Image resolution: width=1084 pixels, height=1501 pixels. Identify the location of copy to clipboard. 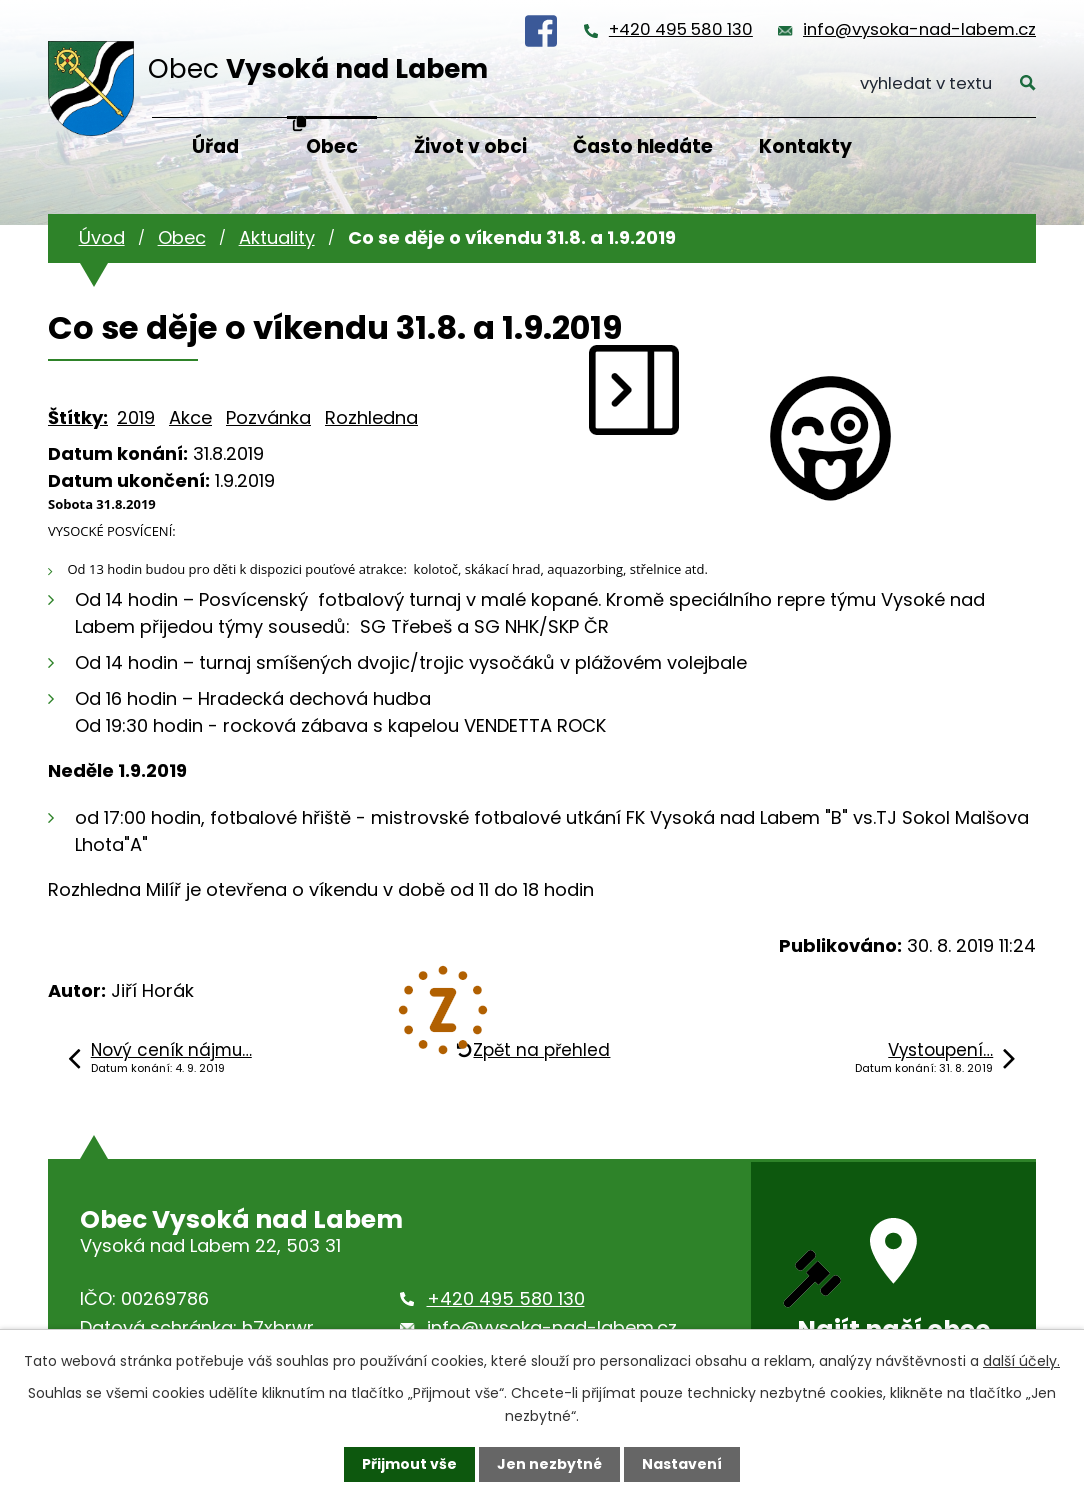
(299, 123).